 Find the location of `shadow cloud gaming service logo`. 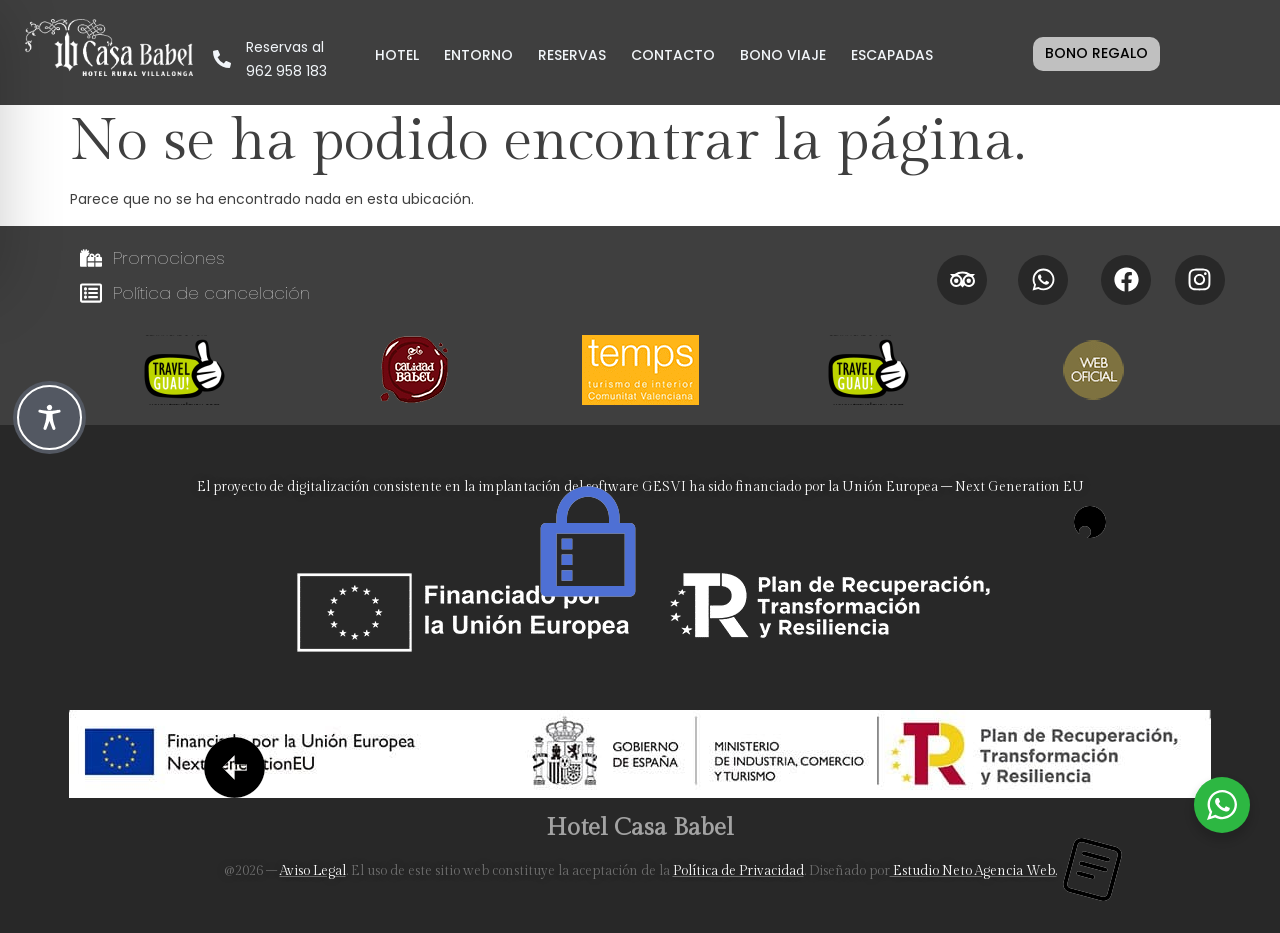

shadow cloud gaming service logo is located at coordinates (1090, 522).